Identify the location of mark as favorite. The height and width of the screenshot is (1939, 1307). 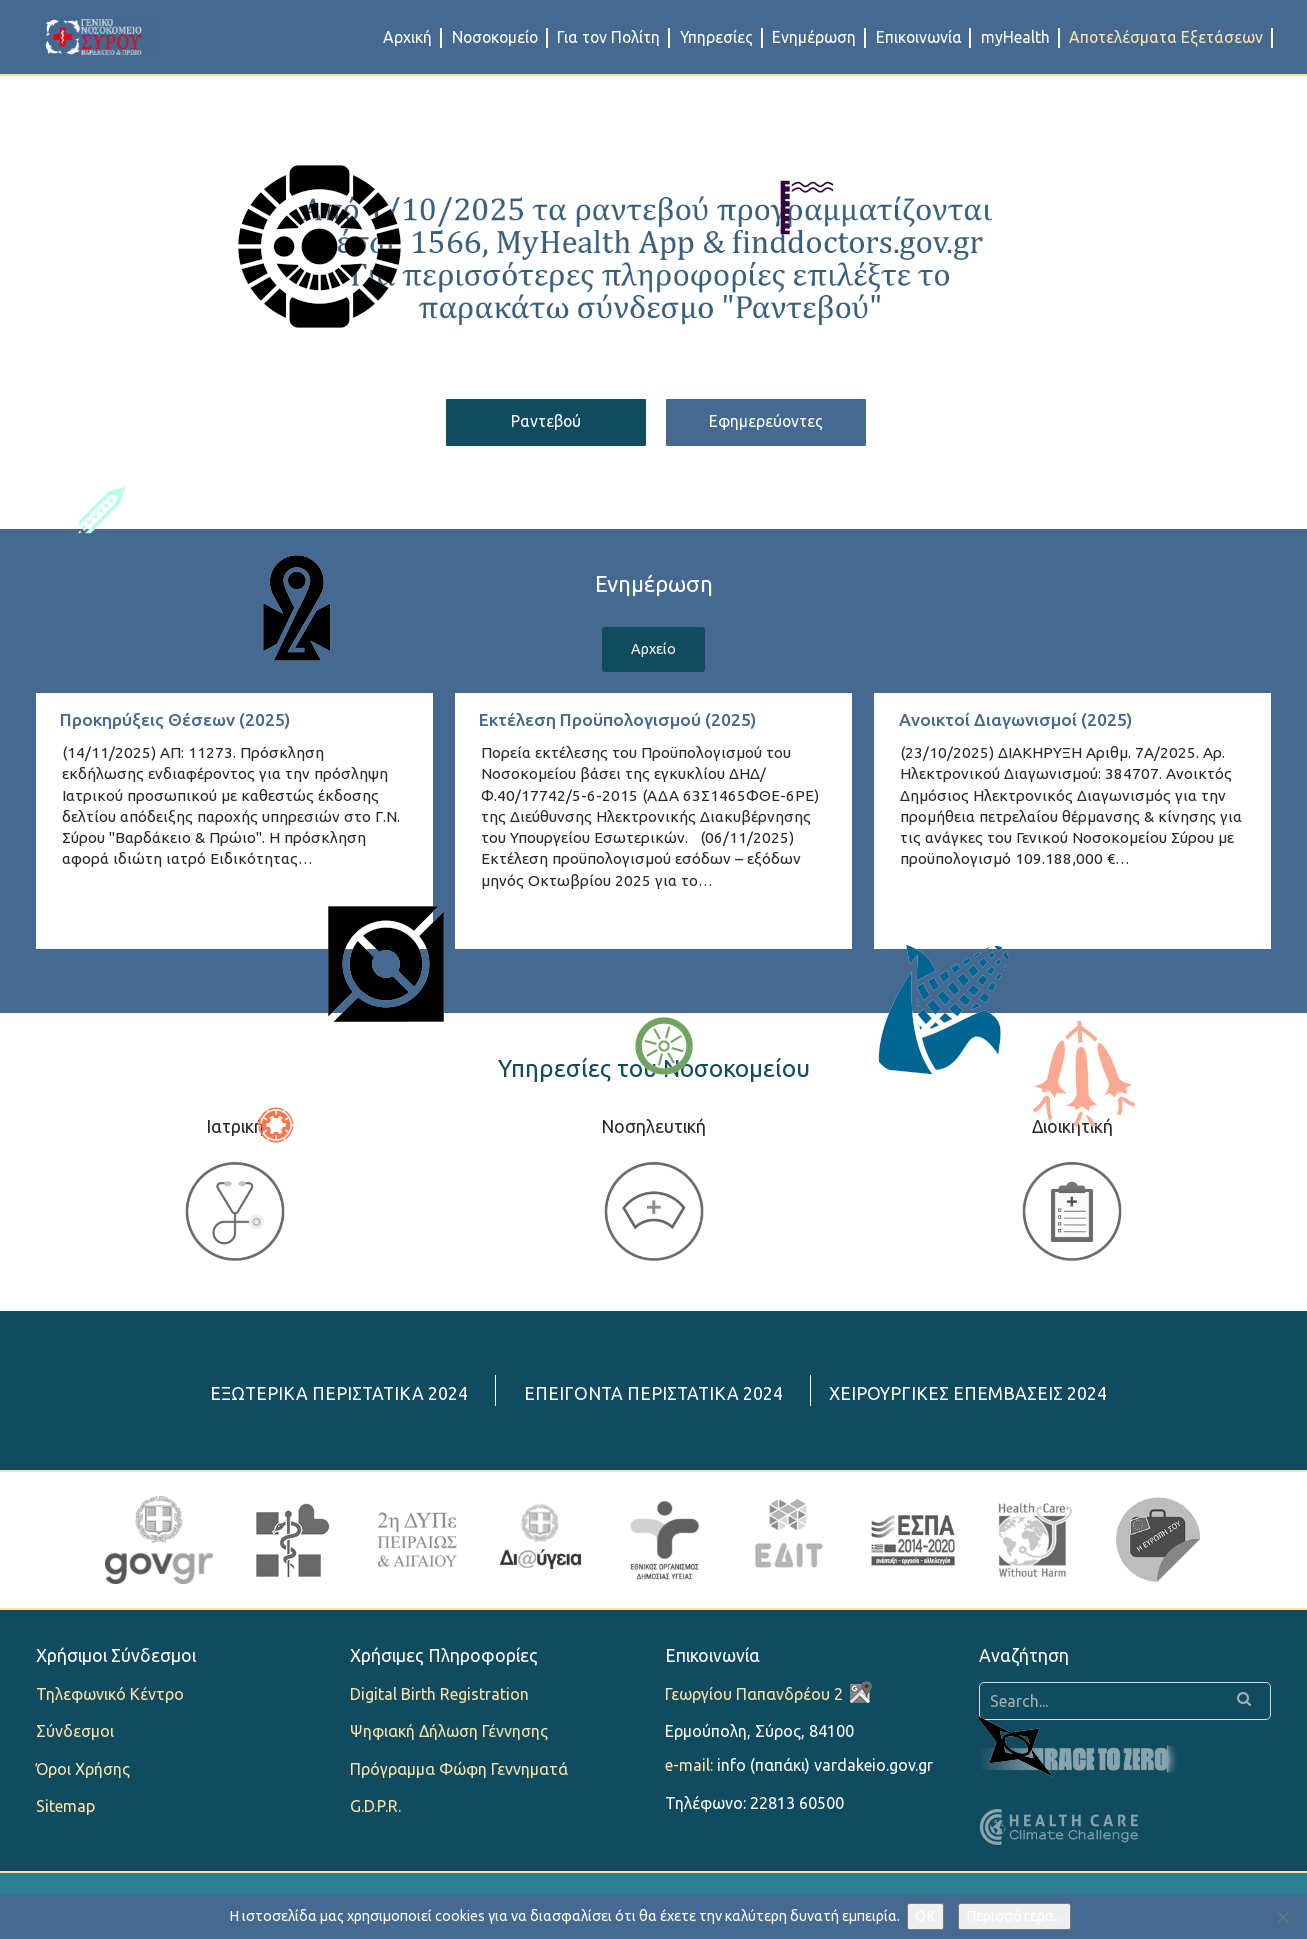
(1014, 1745).